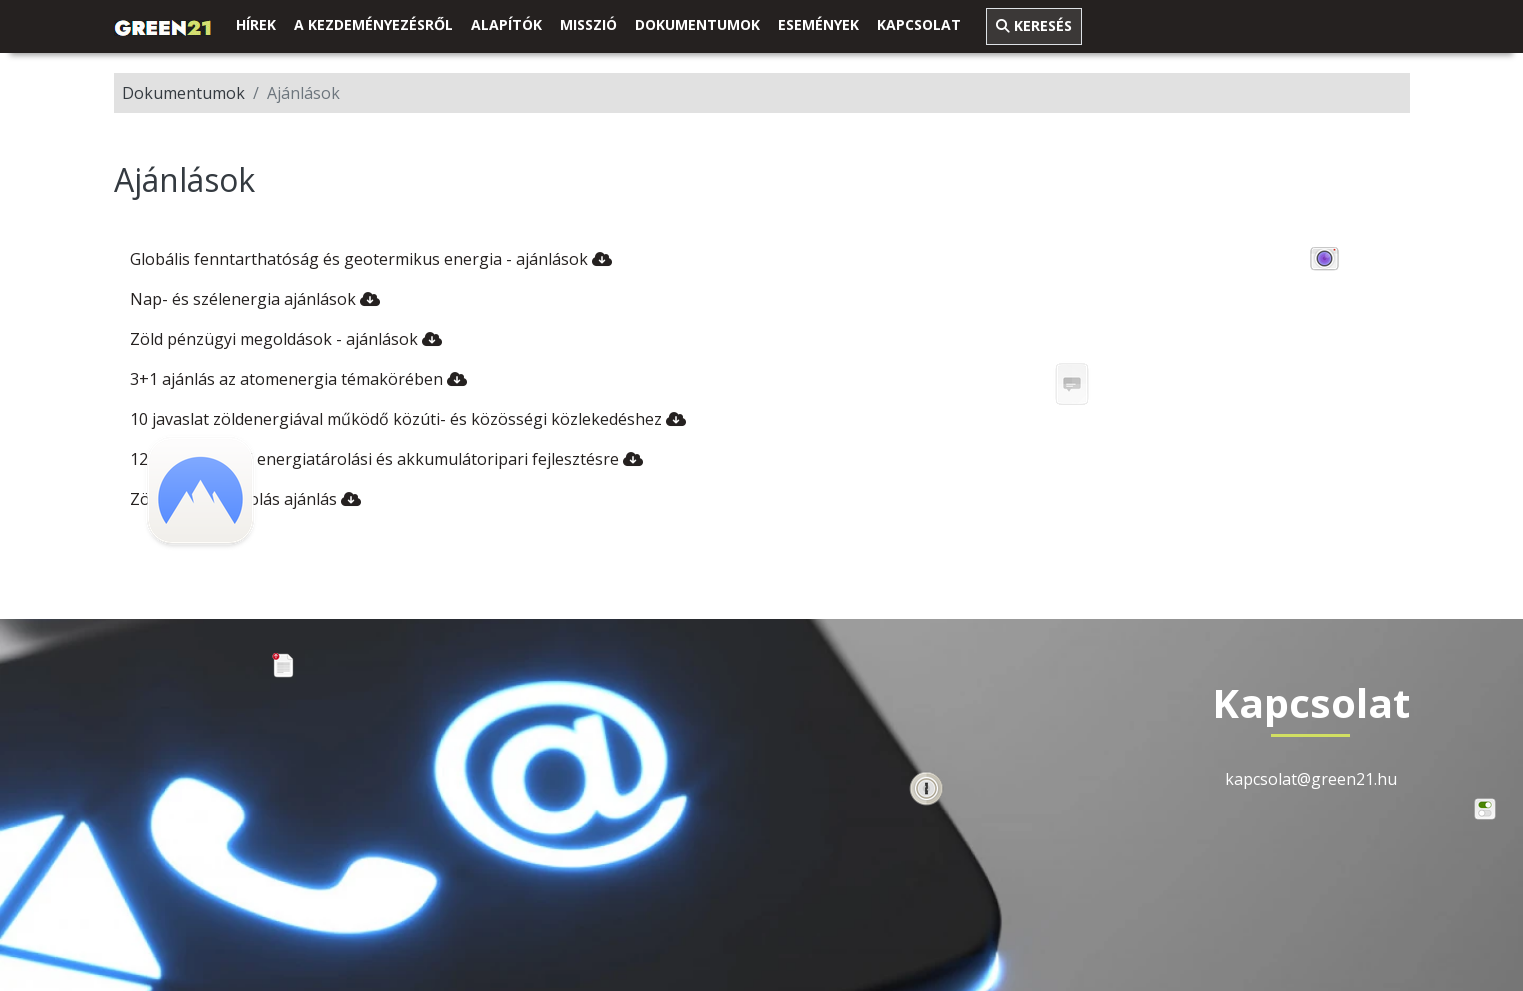 Image resolution: width=1523 pixels, height=991 pixels. Describe the element at coordinates (1324, 258) in the screenshot. I see `open the camera app` at that location.